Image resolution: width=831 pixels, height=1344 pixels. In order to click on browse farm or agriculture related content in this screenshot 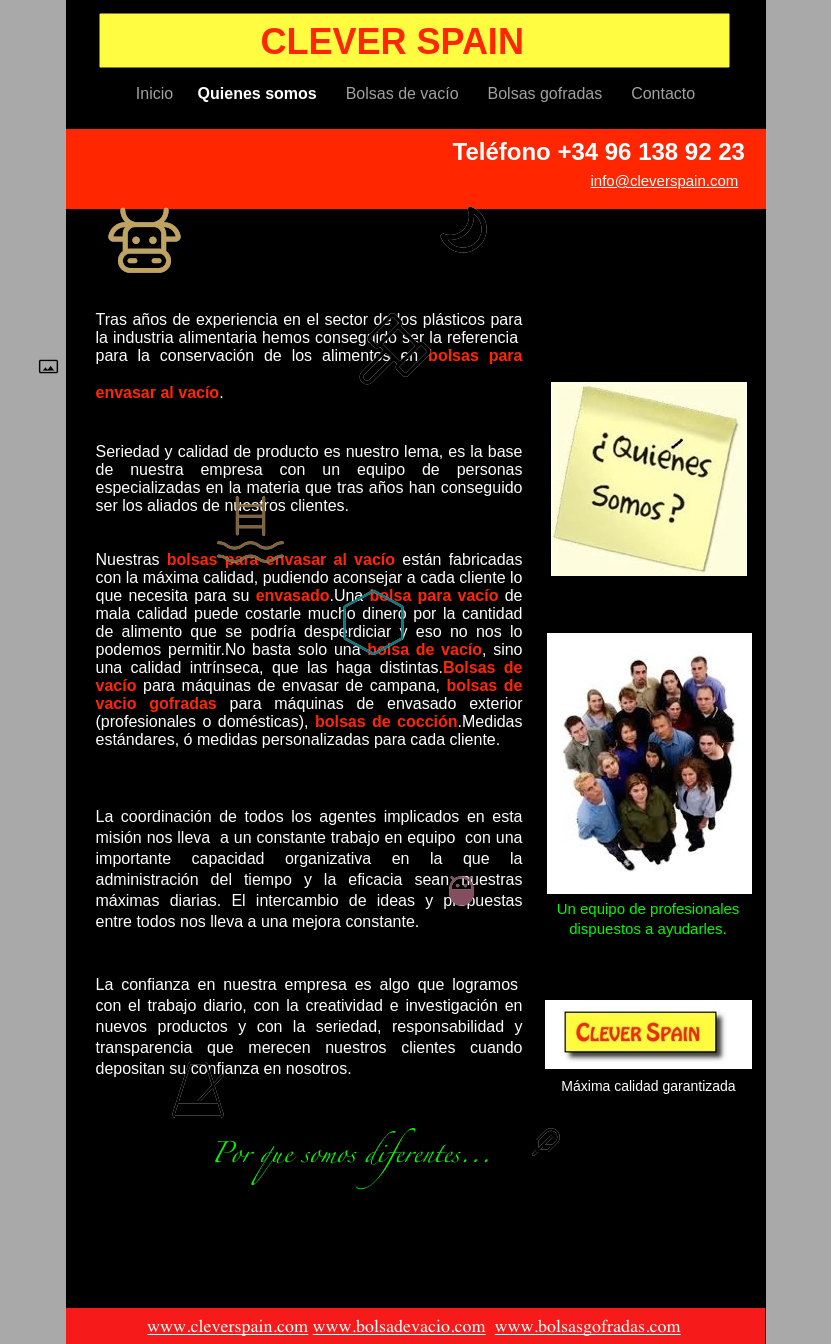, I will do `click(144, 241)`.